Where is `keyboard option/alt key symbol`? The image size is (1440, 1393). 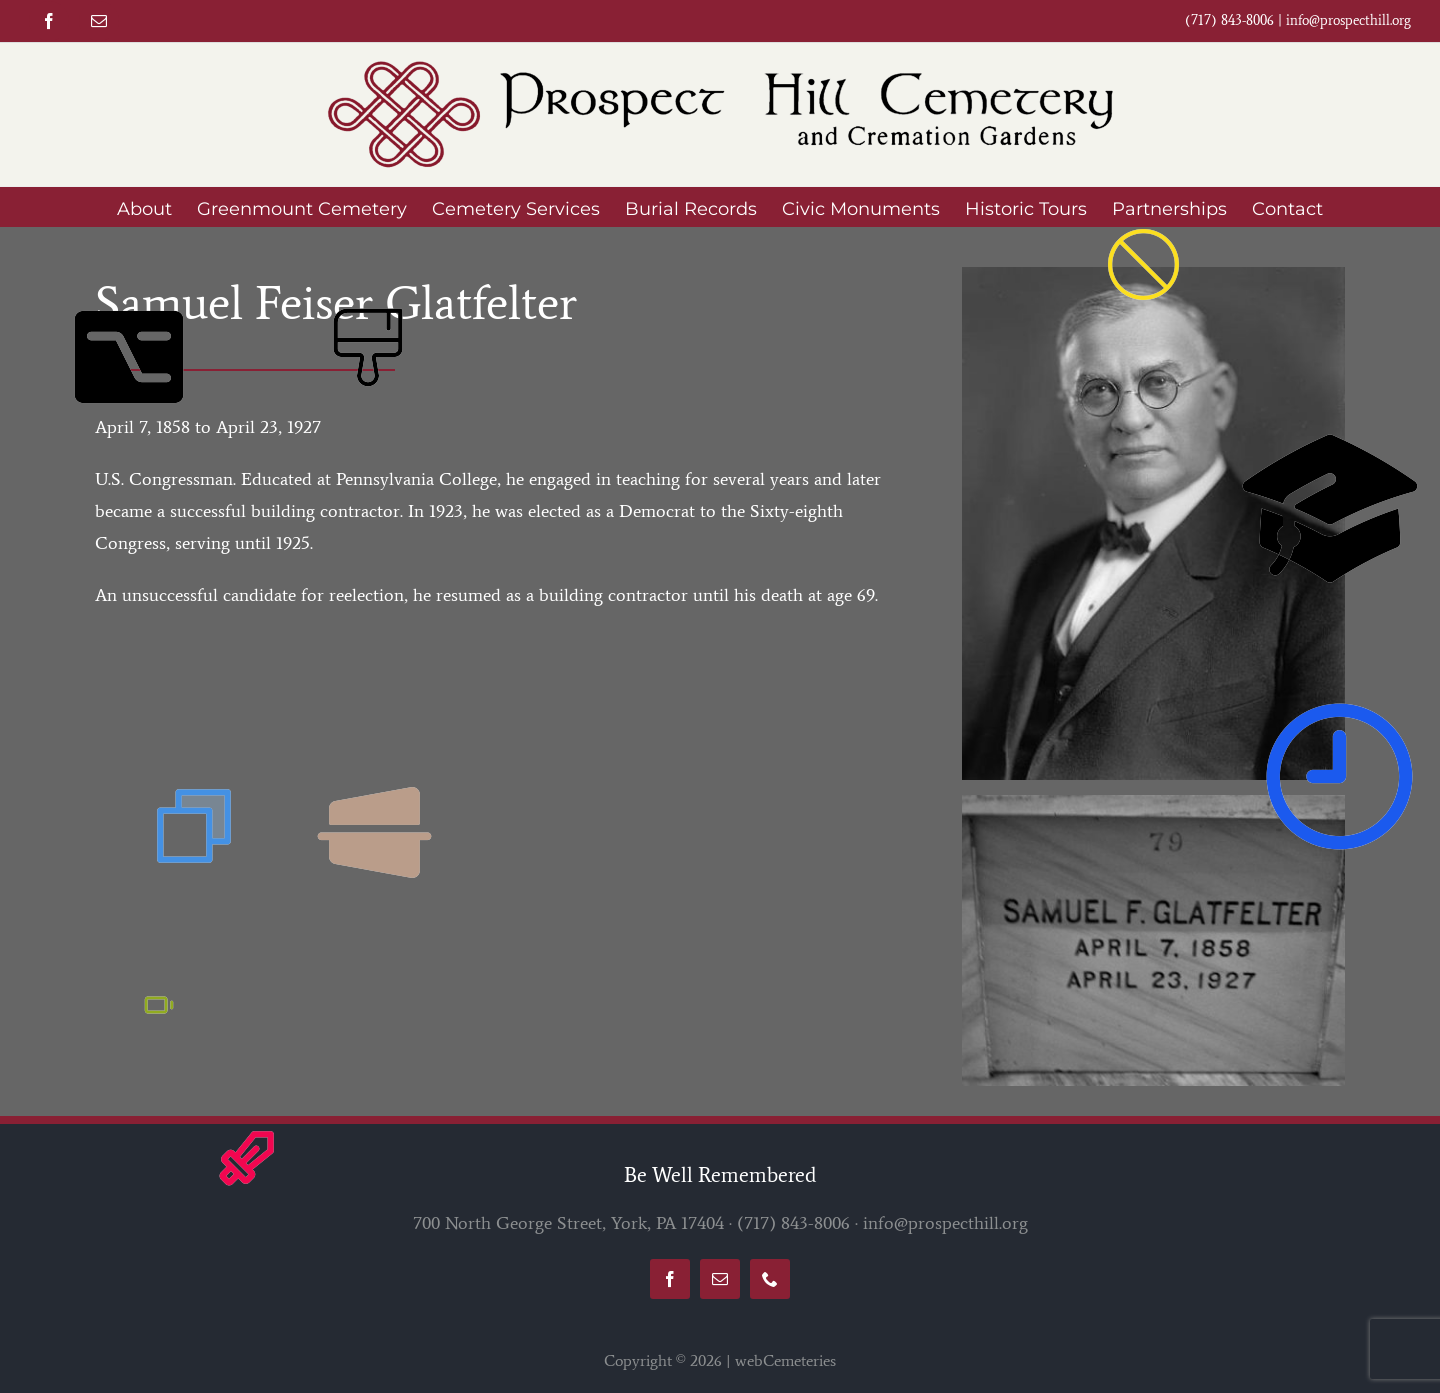
keyboard option/alt key symbol is located at coordinates (129, 357).